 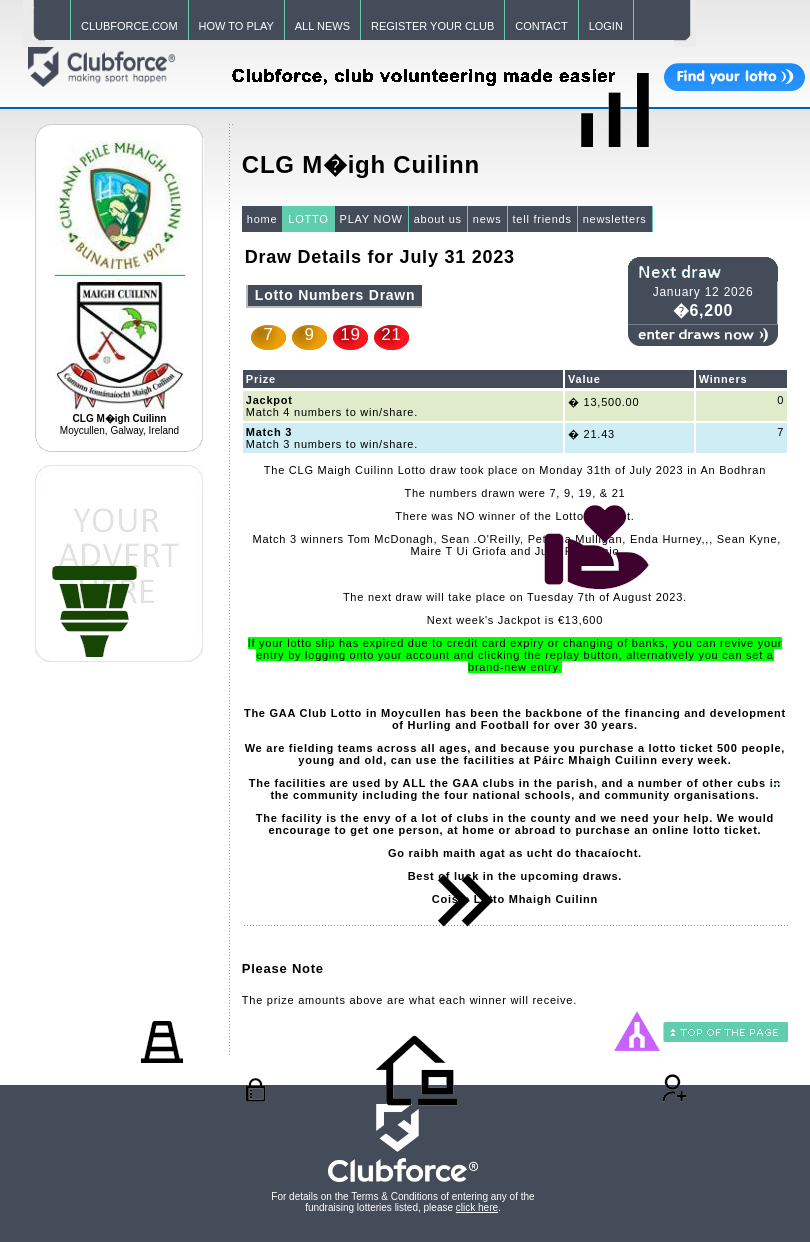 What do you see at coordinates (637, 1031) in the screenshot?
I see `open the Trailforks app` at bounding box center [637, 1031].